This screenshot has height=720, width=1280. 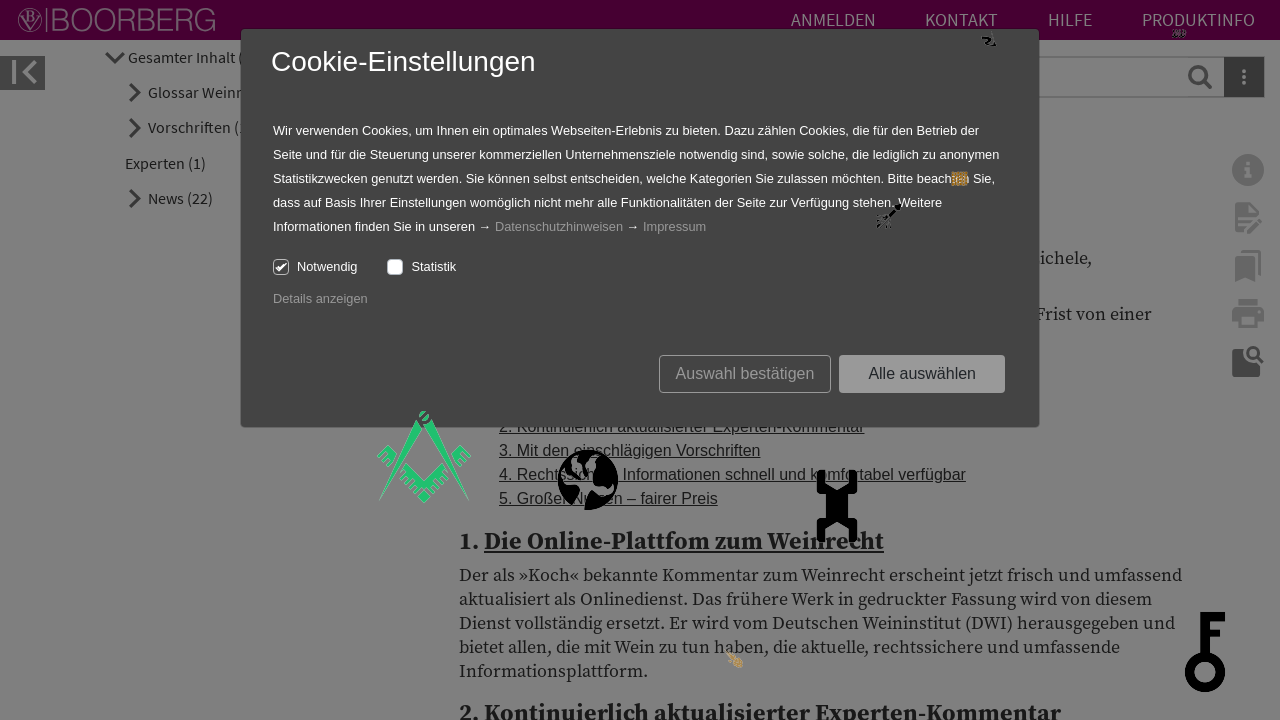 I want to click on view half-year calendar overview, so click(x=959, y=178).